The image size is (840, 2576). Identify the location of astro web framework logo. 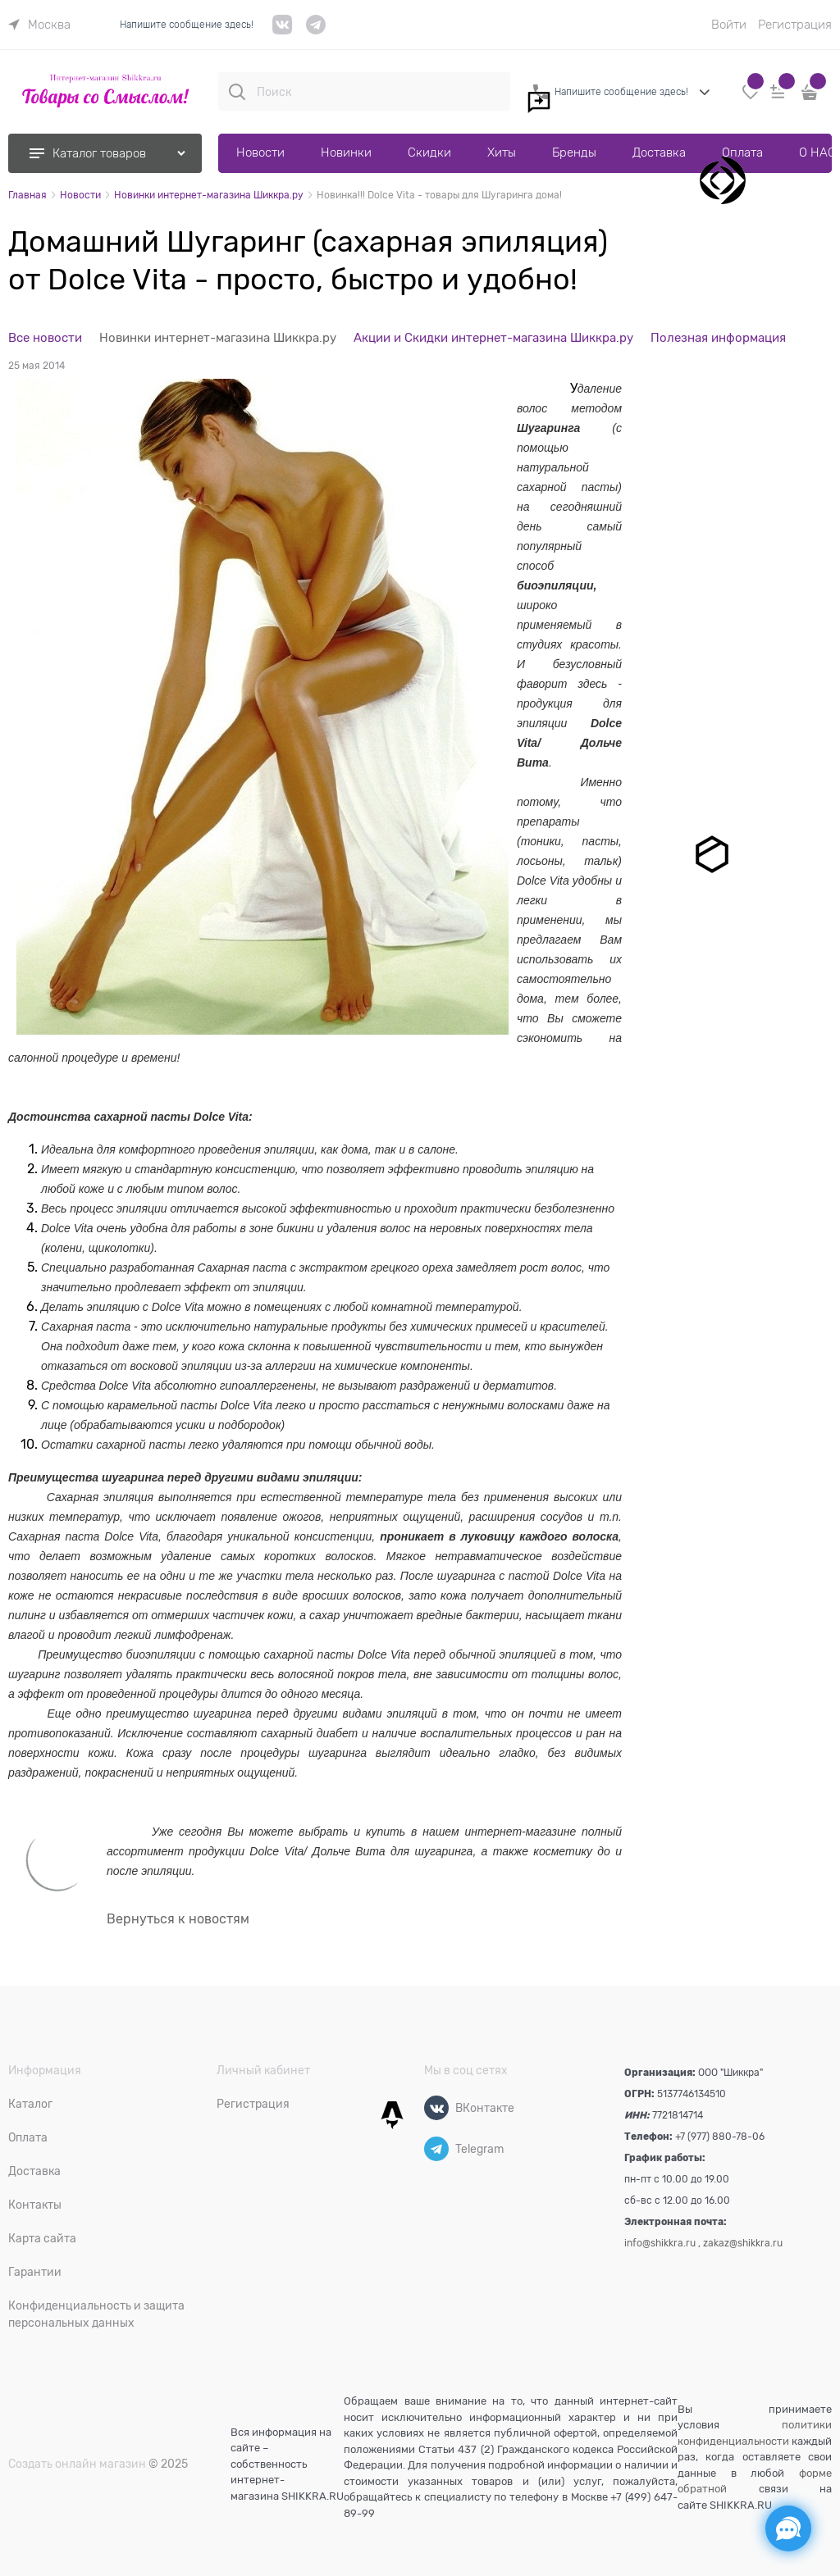
(392, 2115).